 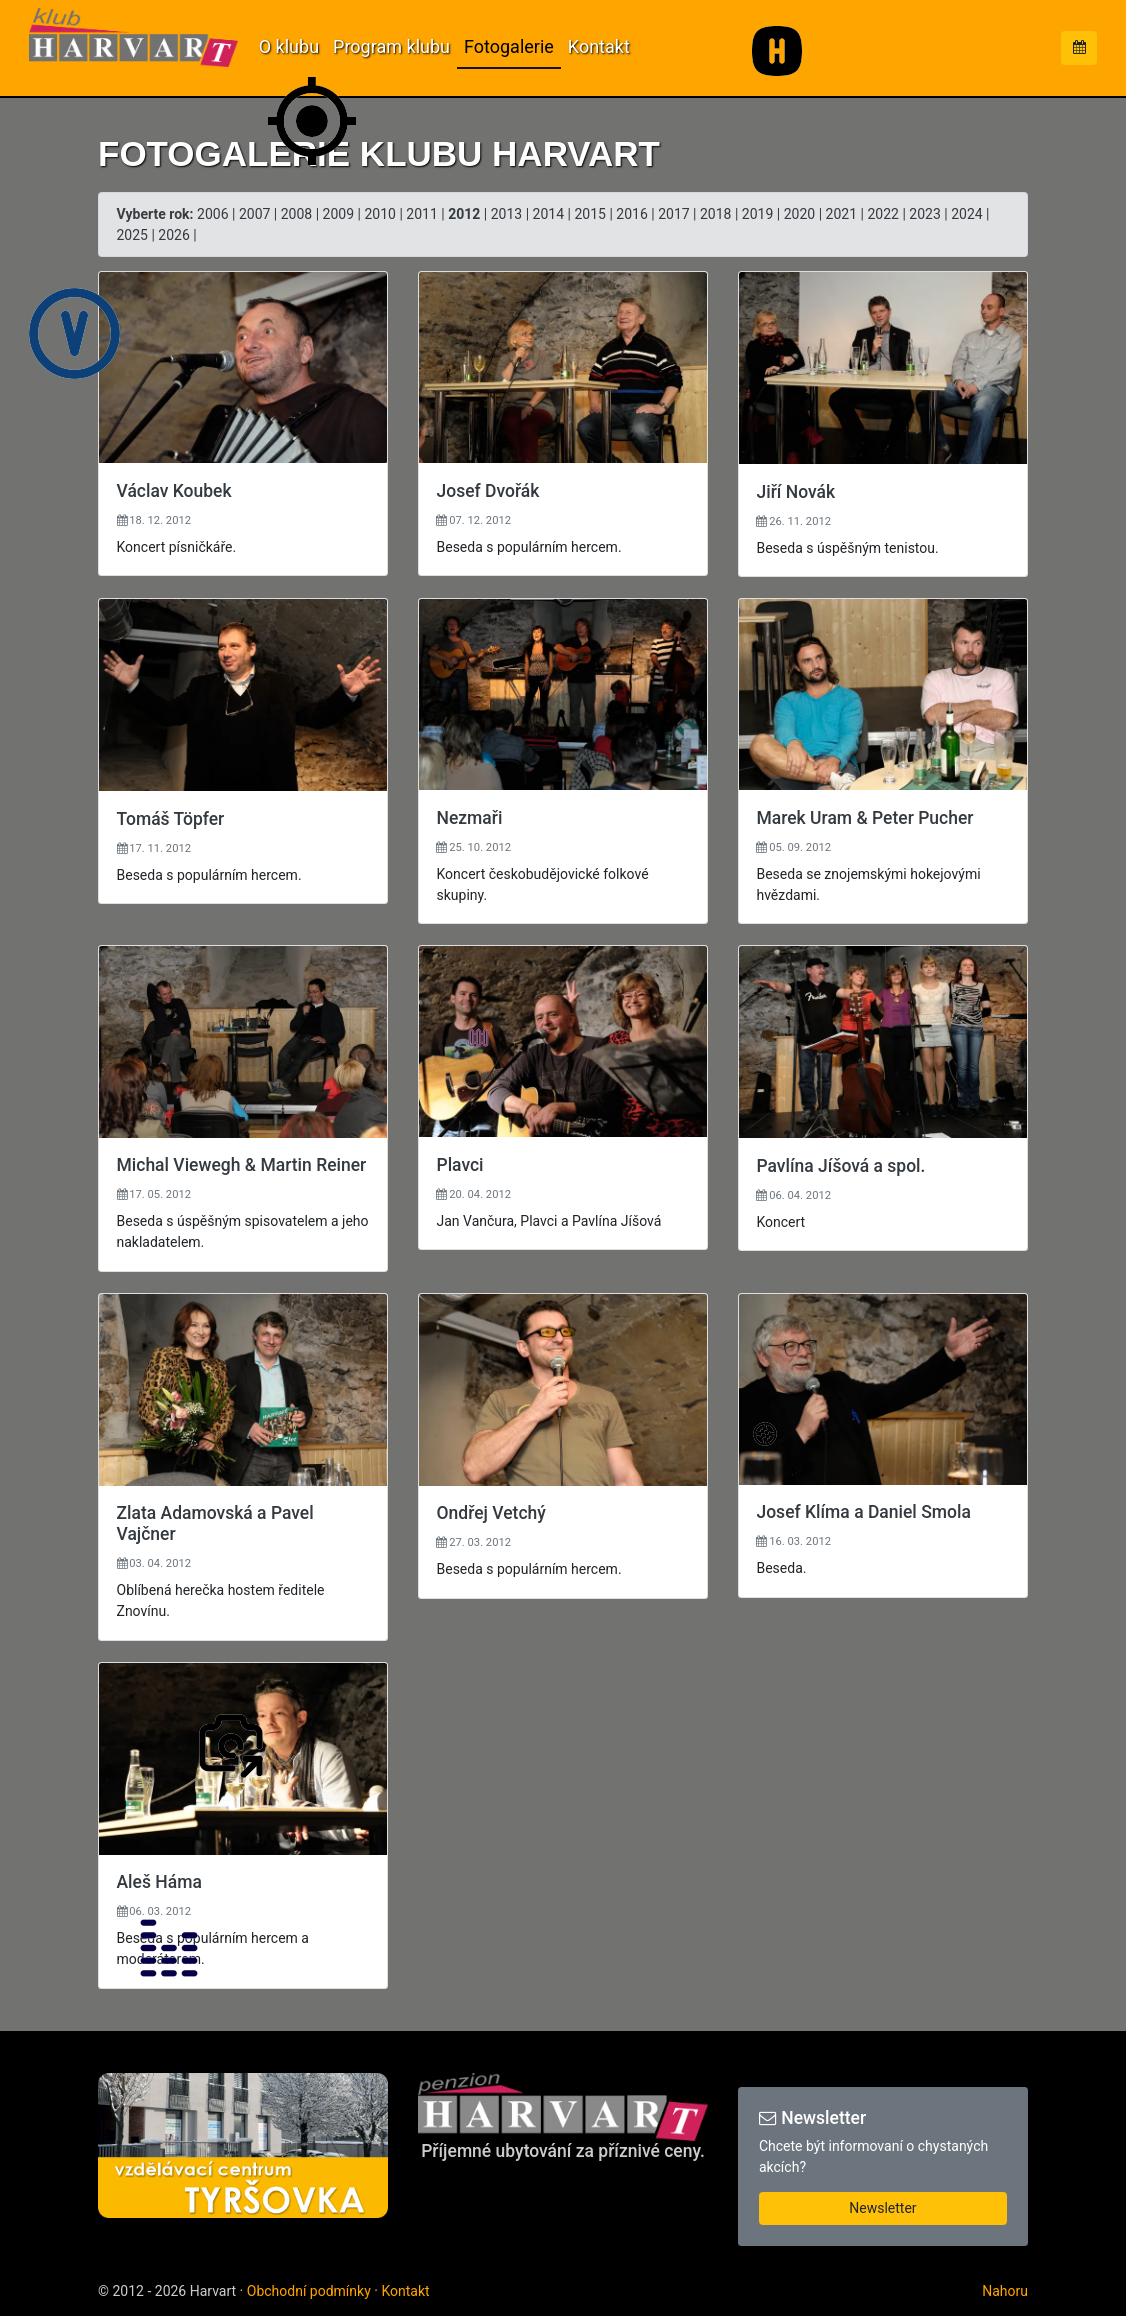 What do you see at coordinates (765, 1434) in the screenshot?
I see `view baseball scores or stats` at bounding box center [765, 1434].